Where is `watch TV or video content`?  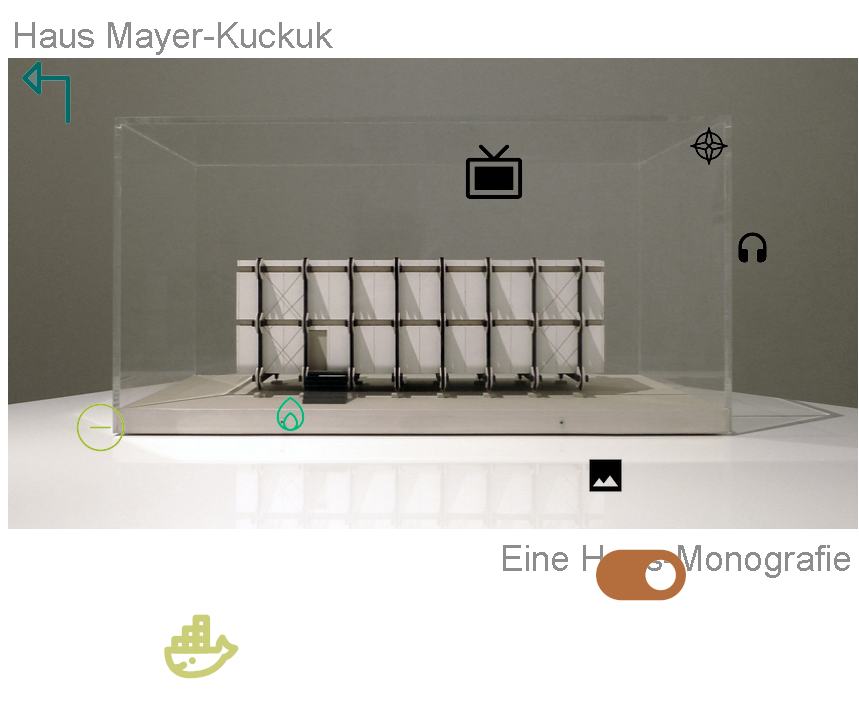
watch TV or video content is located at coordinates (494, 175).